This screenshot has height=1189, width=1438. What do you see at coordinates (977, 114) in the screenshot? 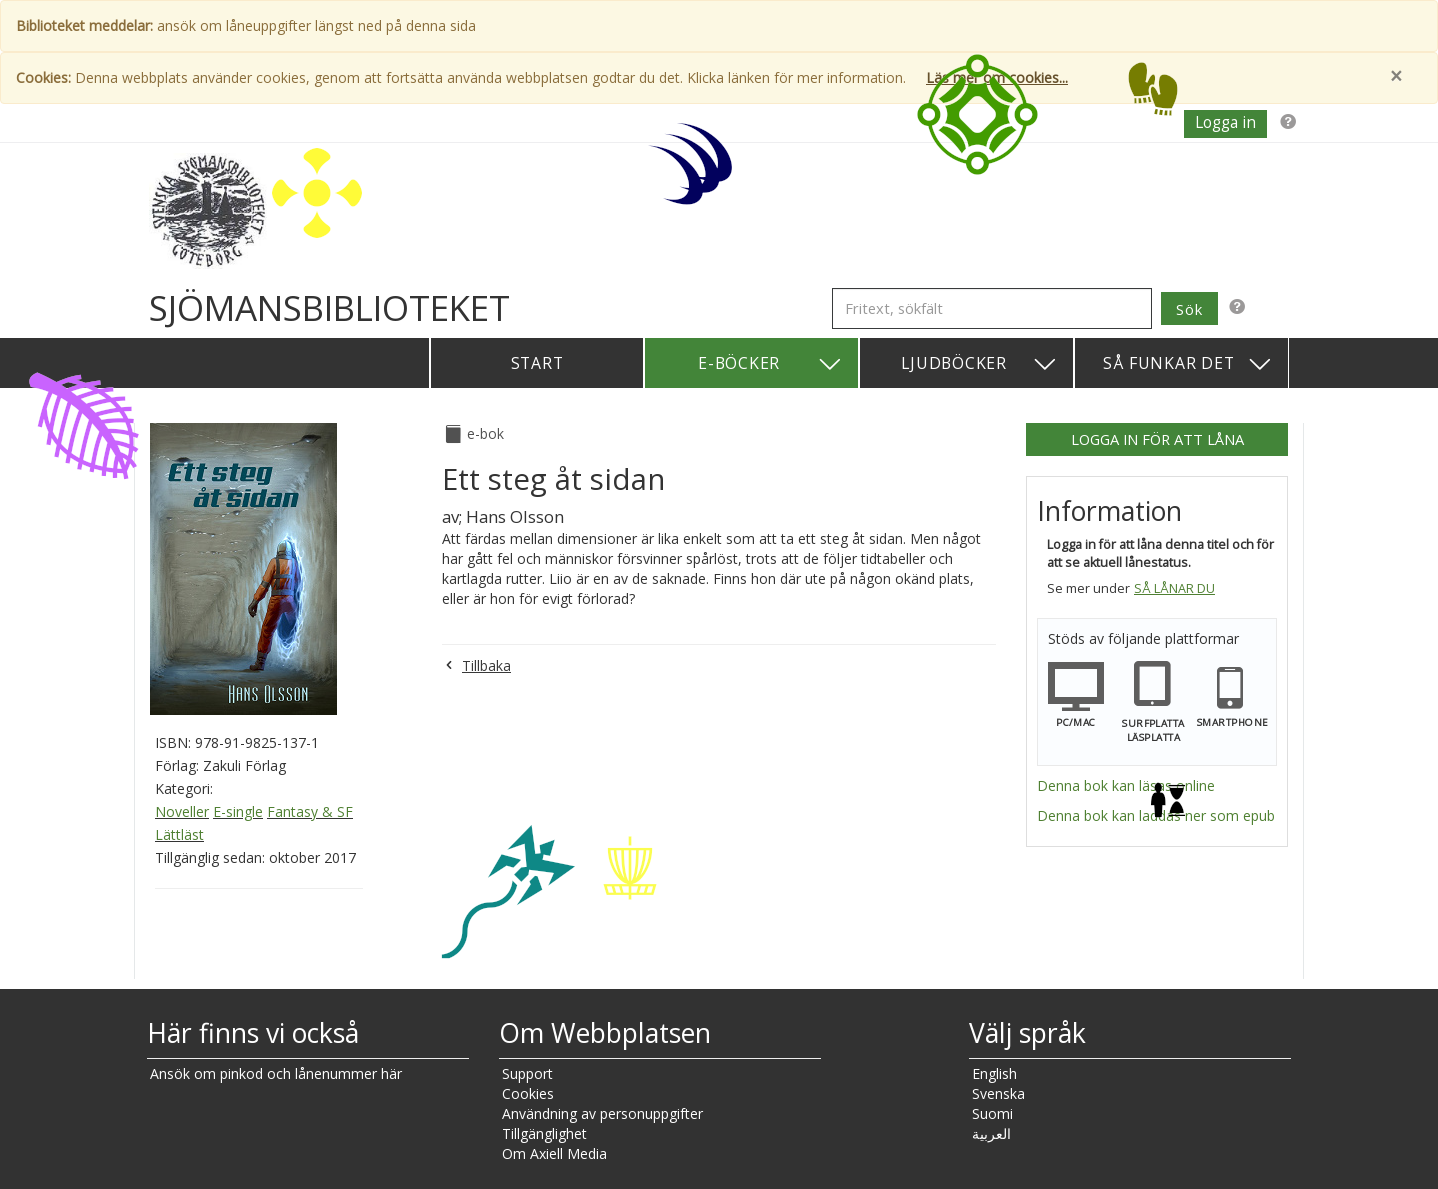
I see `network or connection hub icon` at bounding box center [977, 114].